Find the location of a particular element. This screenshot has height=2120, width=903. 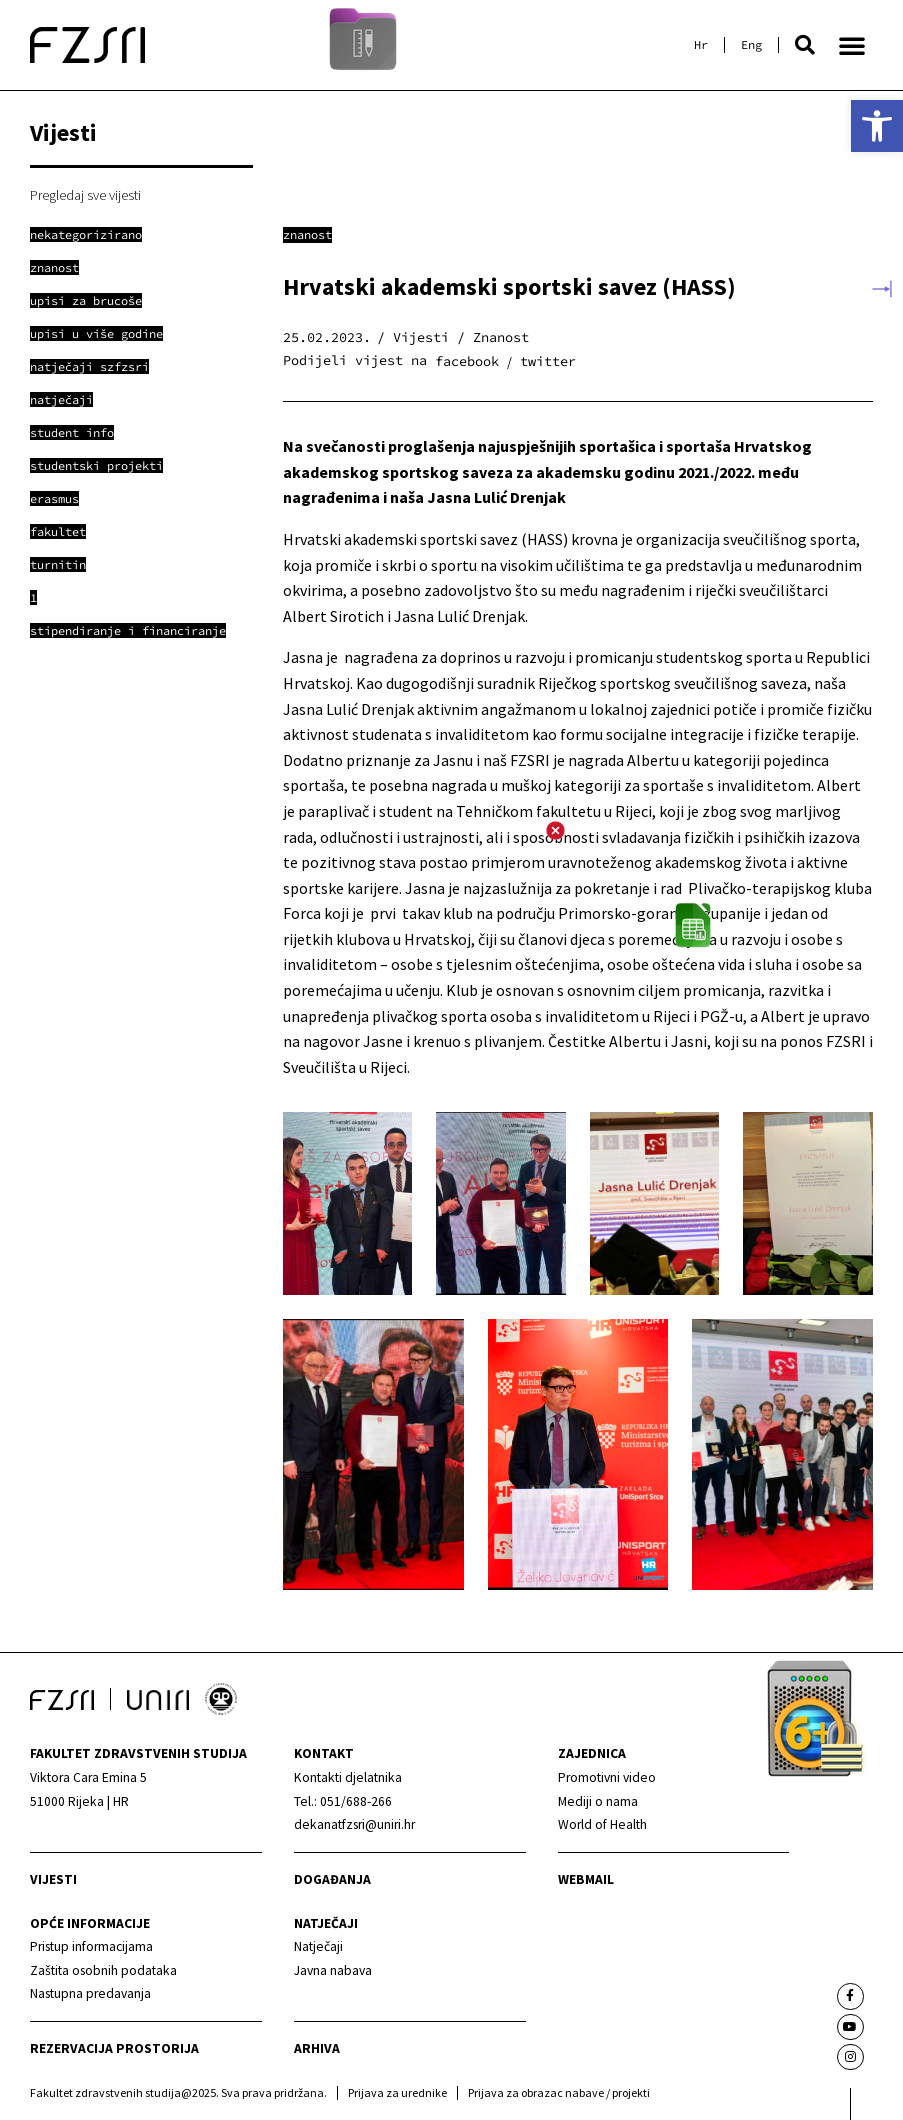

open LibreOffice Calc spreadsheet application is located at coordinates (693, 925).